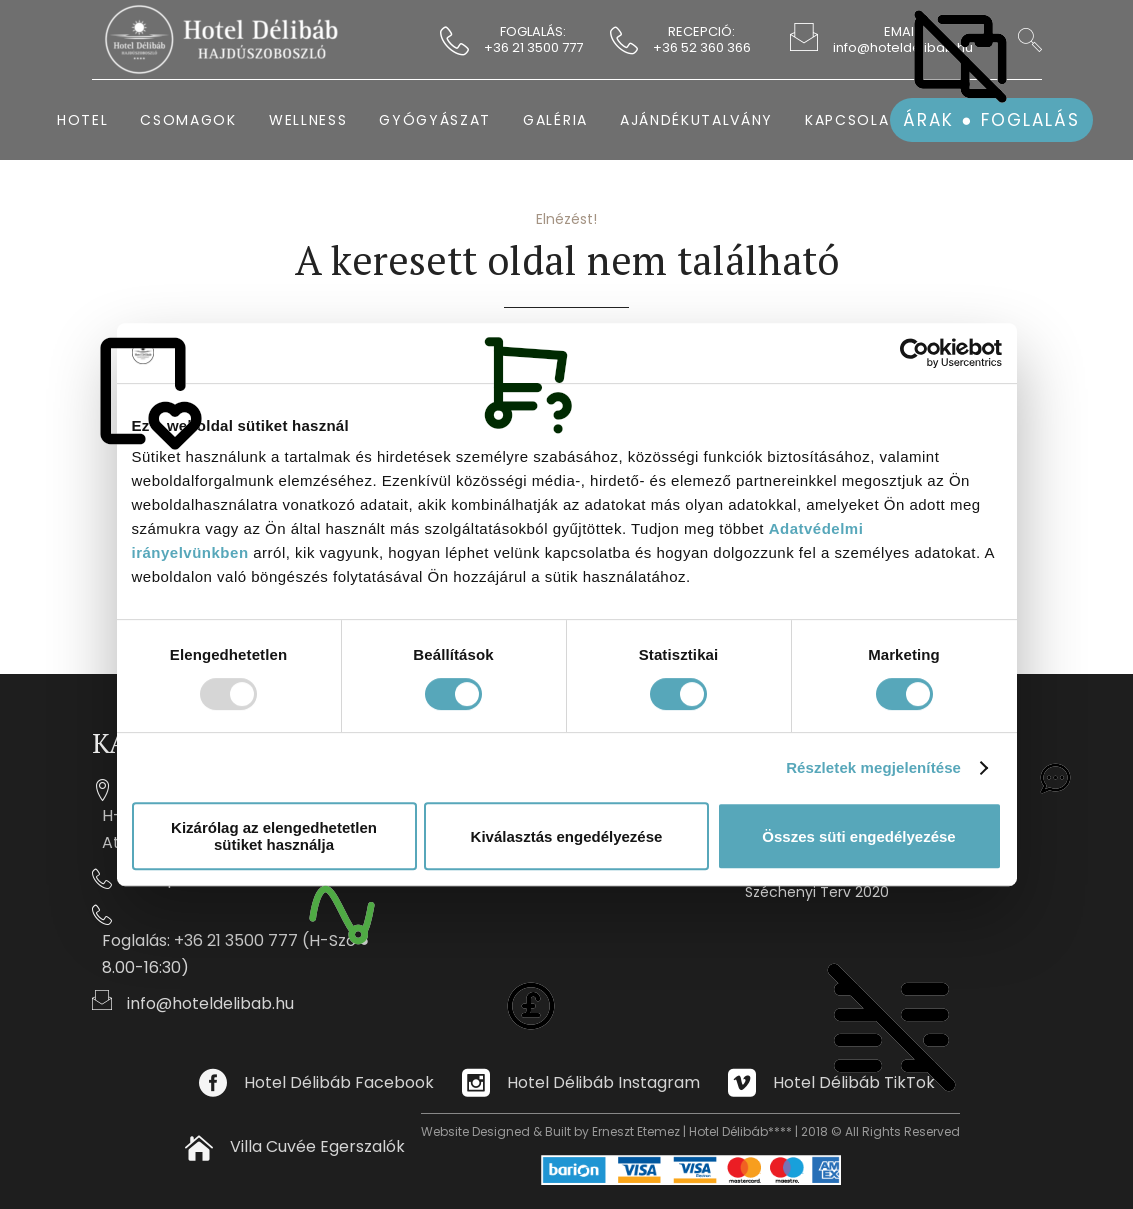  What do you see at coordinates (960, 56) in the screenshot?
I see `devices are disconnected or unavailable` at bounding box center [960, 56].